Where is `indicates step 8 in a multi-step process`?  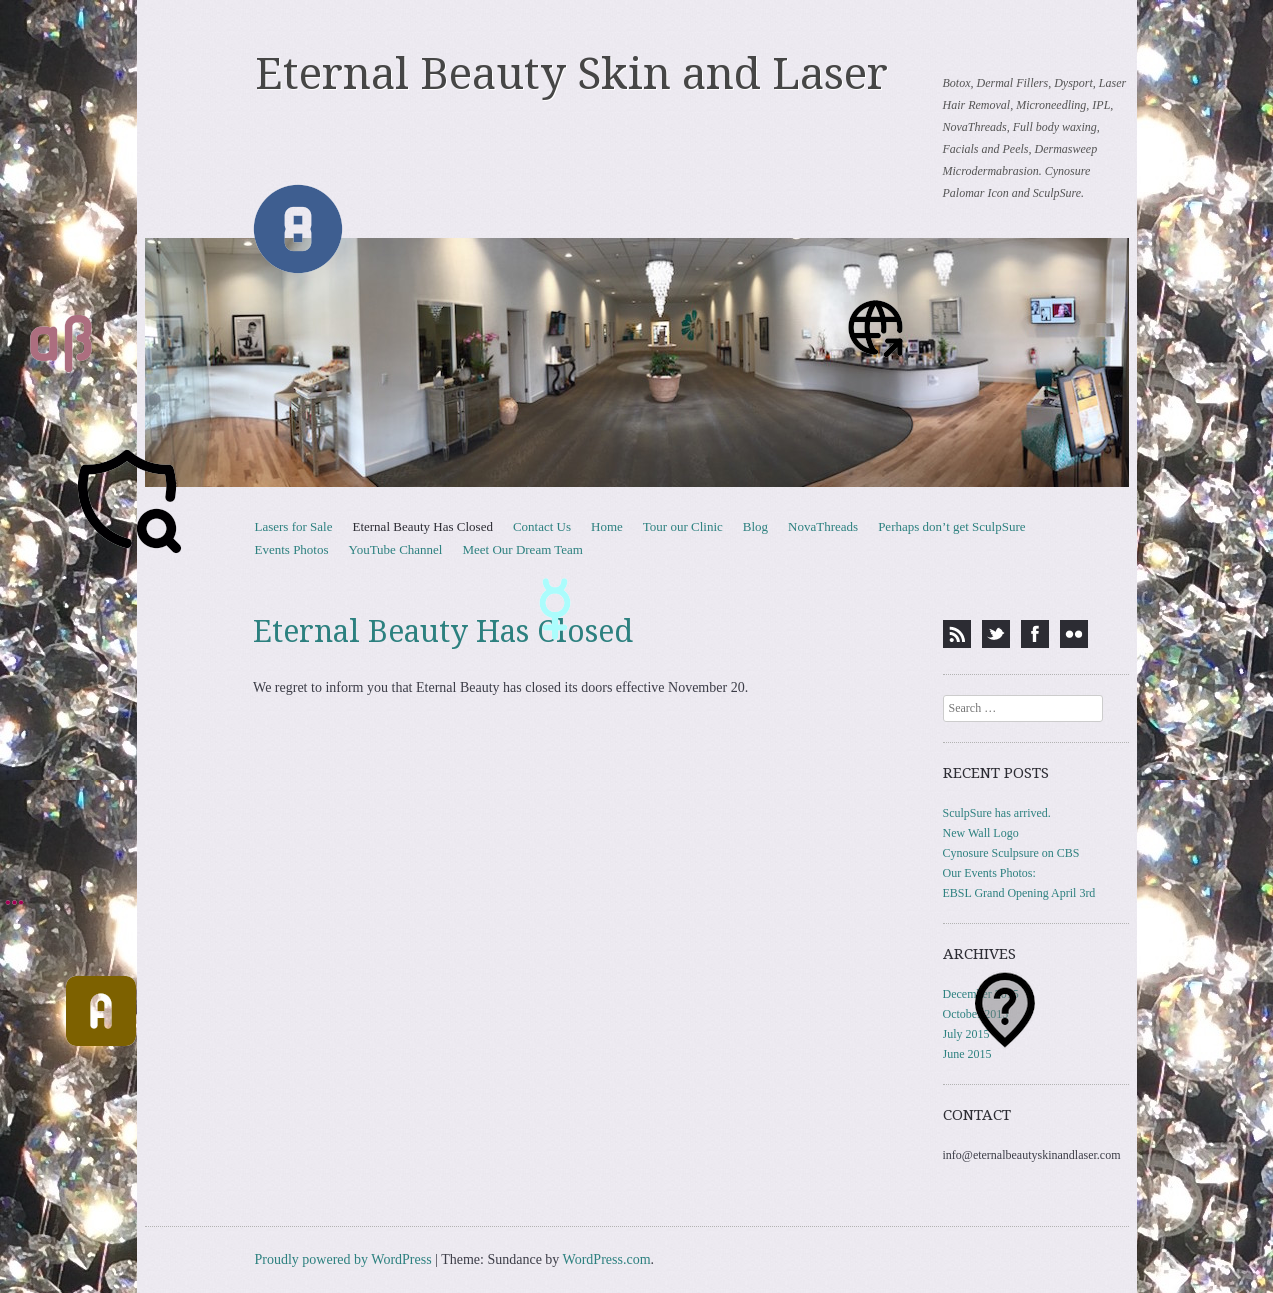 indicates step 8 in a multi-step process is located at coordinates (298, 229).